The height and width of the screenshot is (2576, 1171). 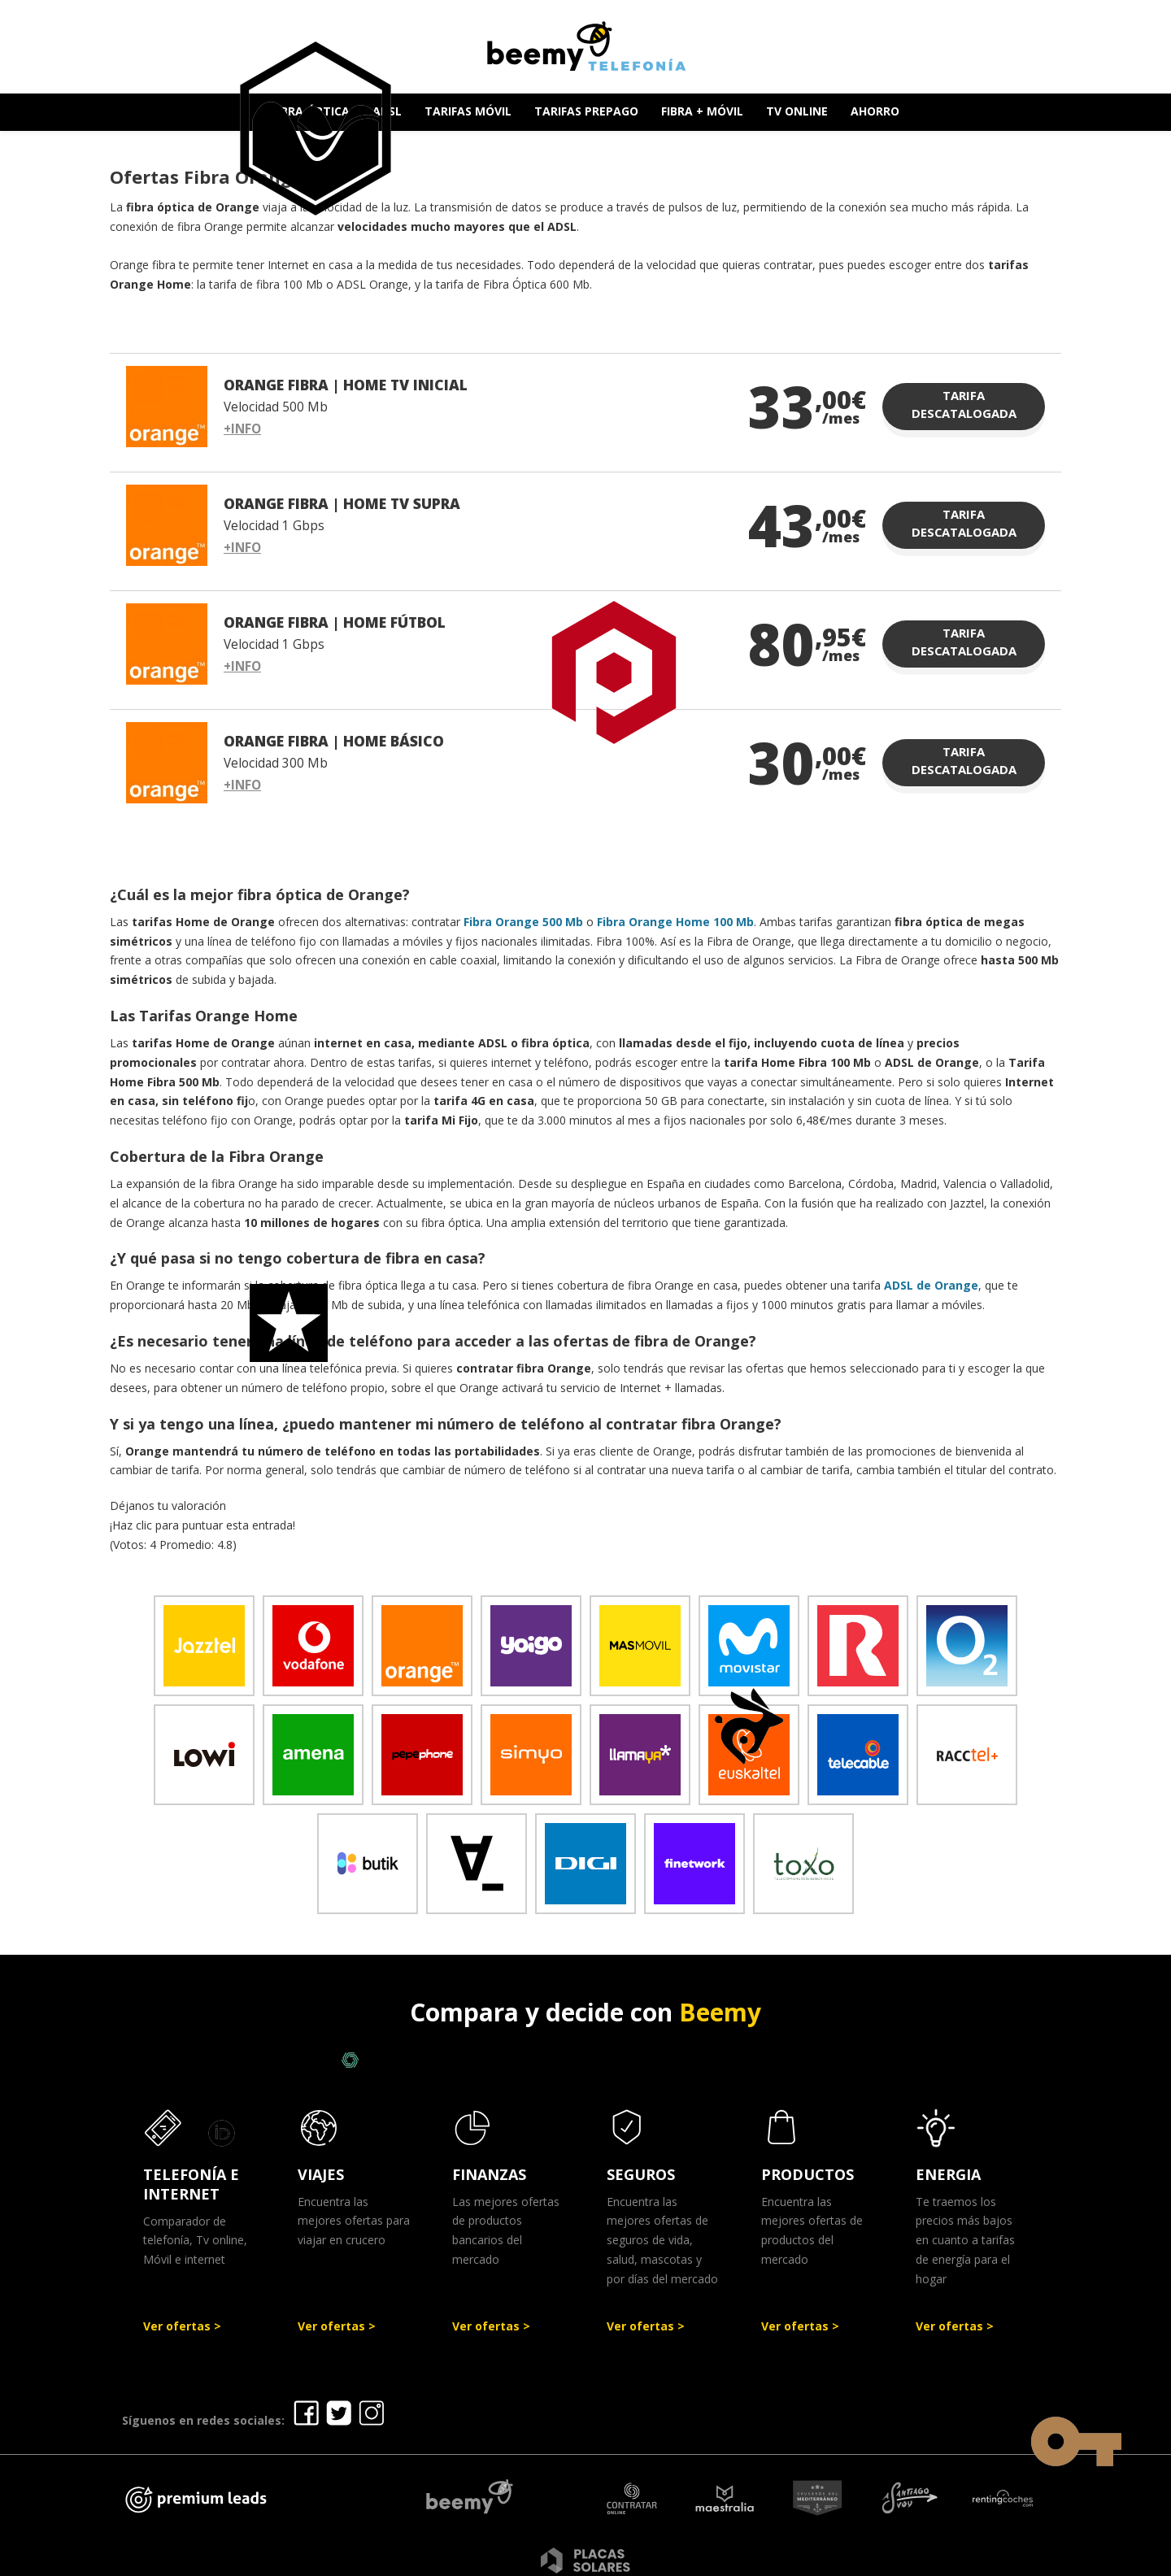 What do you see at coordinates (1076, 2441) in the screenshot?
I see `access security or authentication settings` at bounding box center [1076, 2441].